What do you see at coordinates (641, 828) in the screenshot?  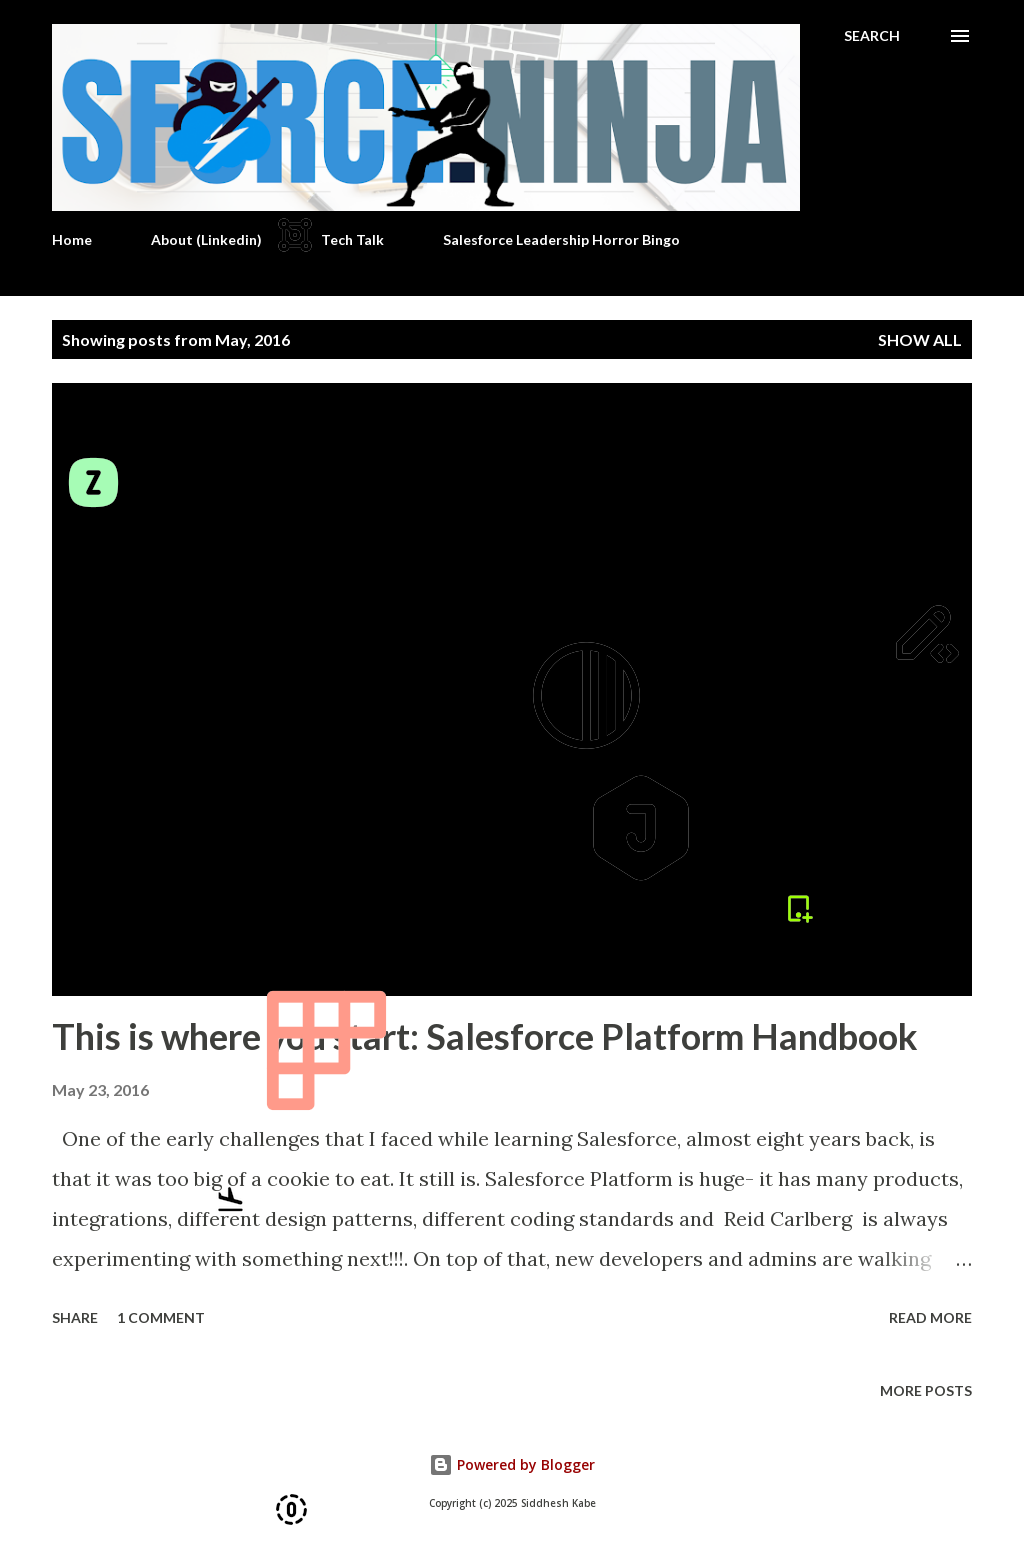 I see `indicates items or categories starting with the letter J` at bounding box center [641, 828].